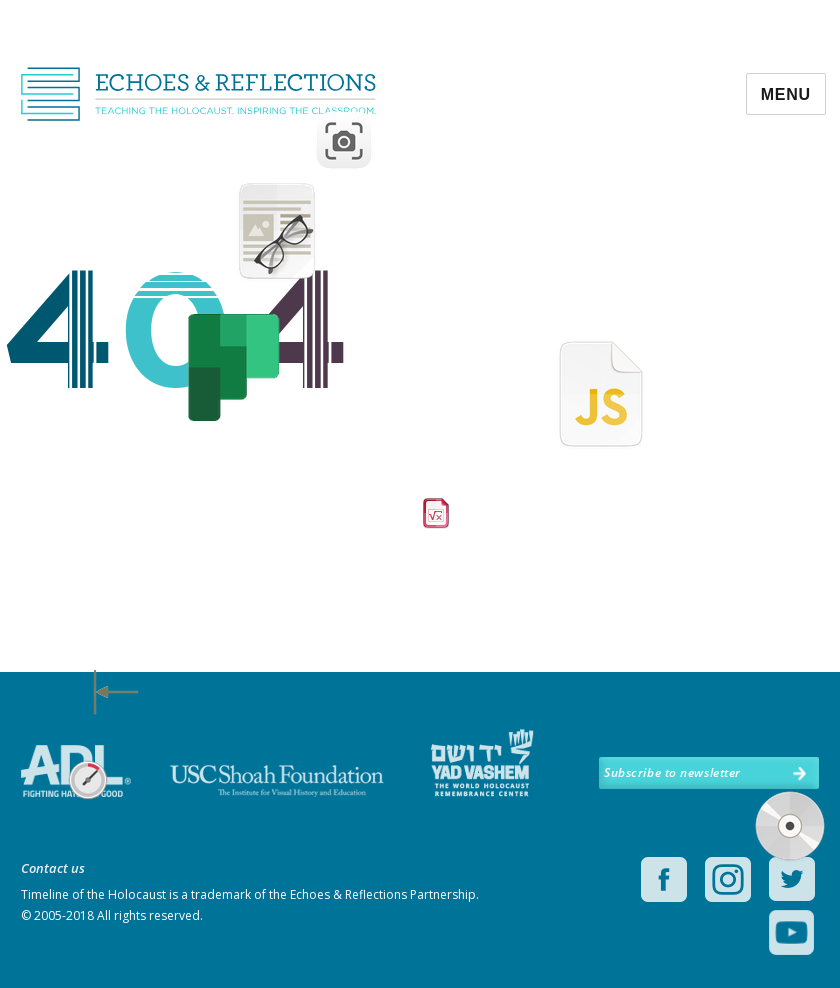 The image size is (840, 988). I want to click on open the documents app, so click(277, 231).